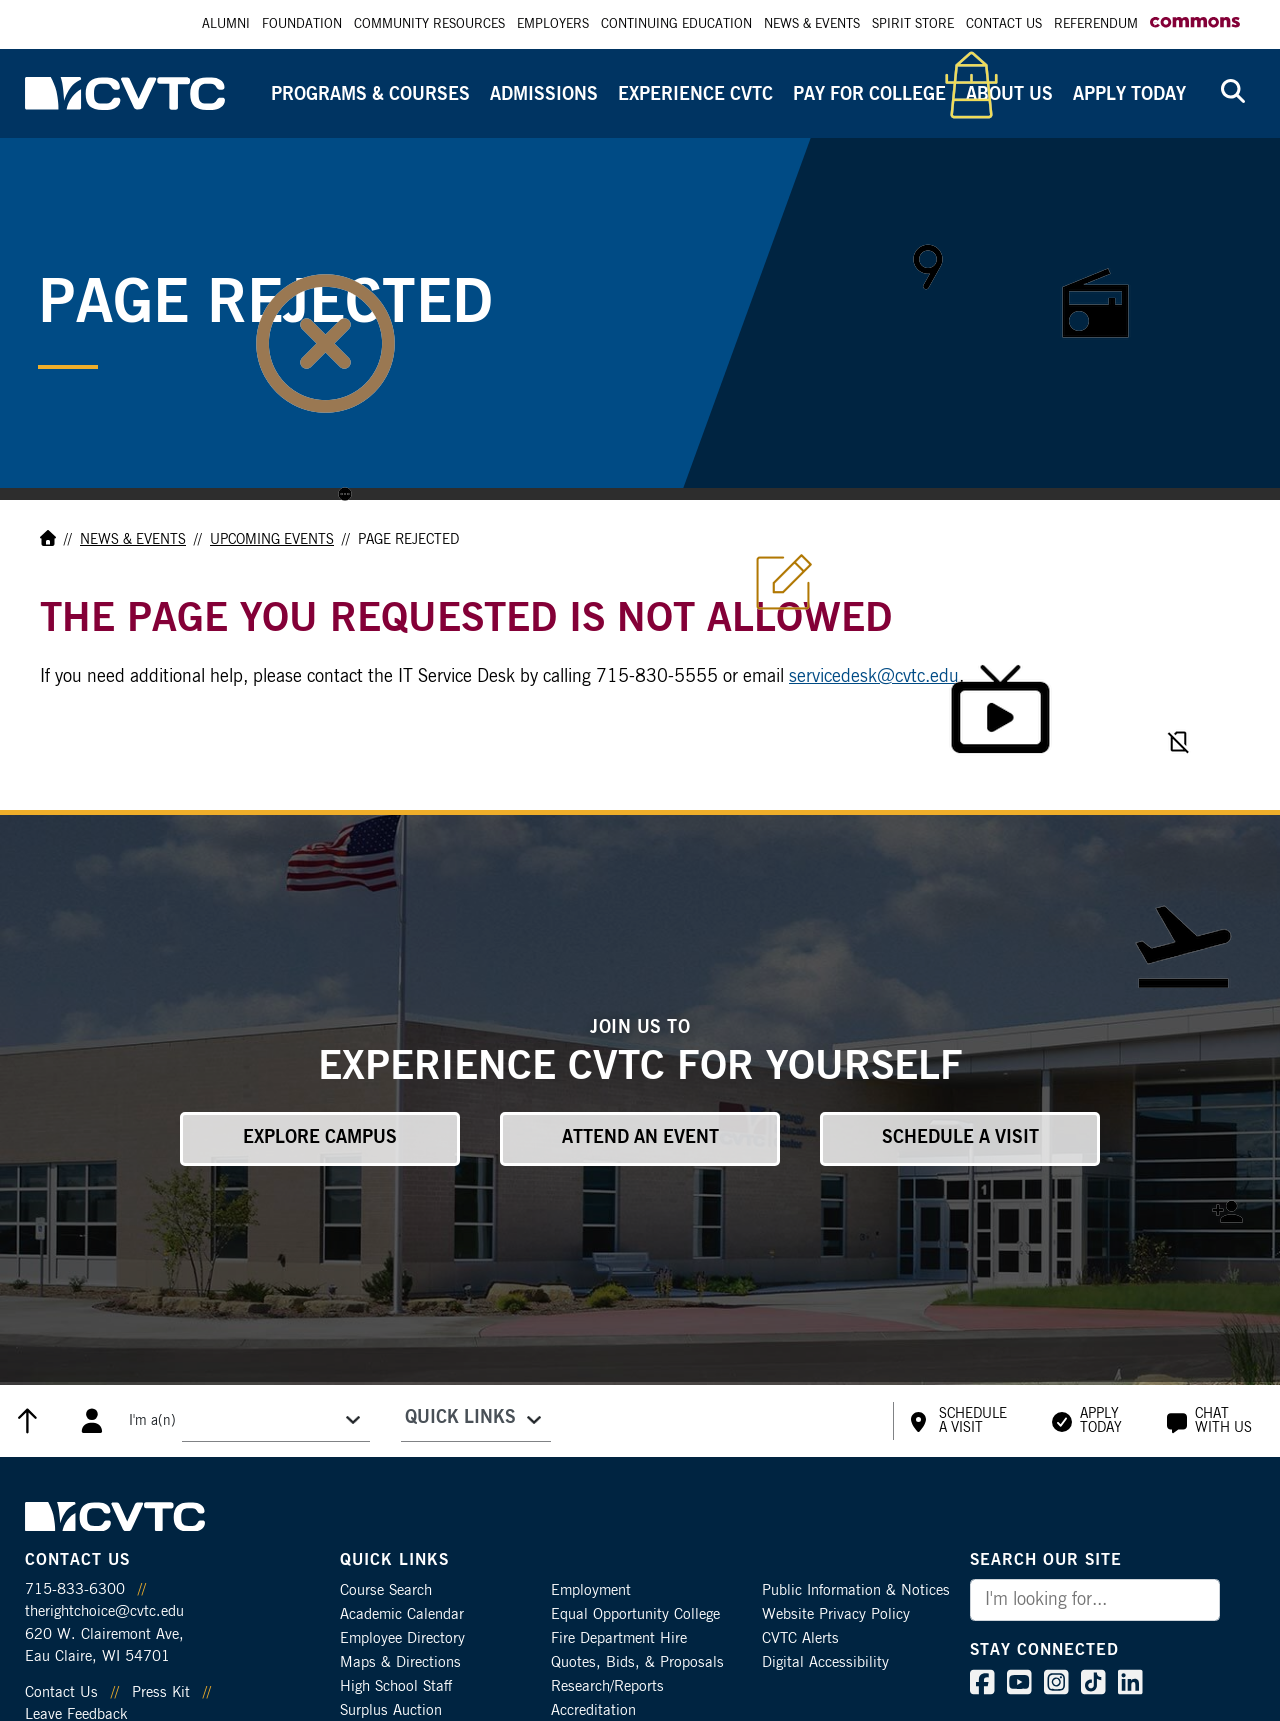 Image resolution: width=1280 pixels, height=1721 pixels. Describe the element at coordinates (971, 87) in the screenshot. I see `access navigation or guidance features` at that location.